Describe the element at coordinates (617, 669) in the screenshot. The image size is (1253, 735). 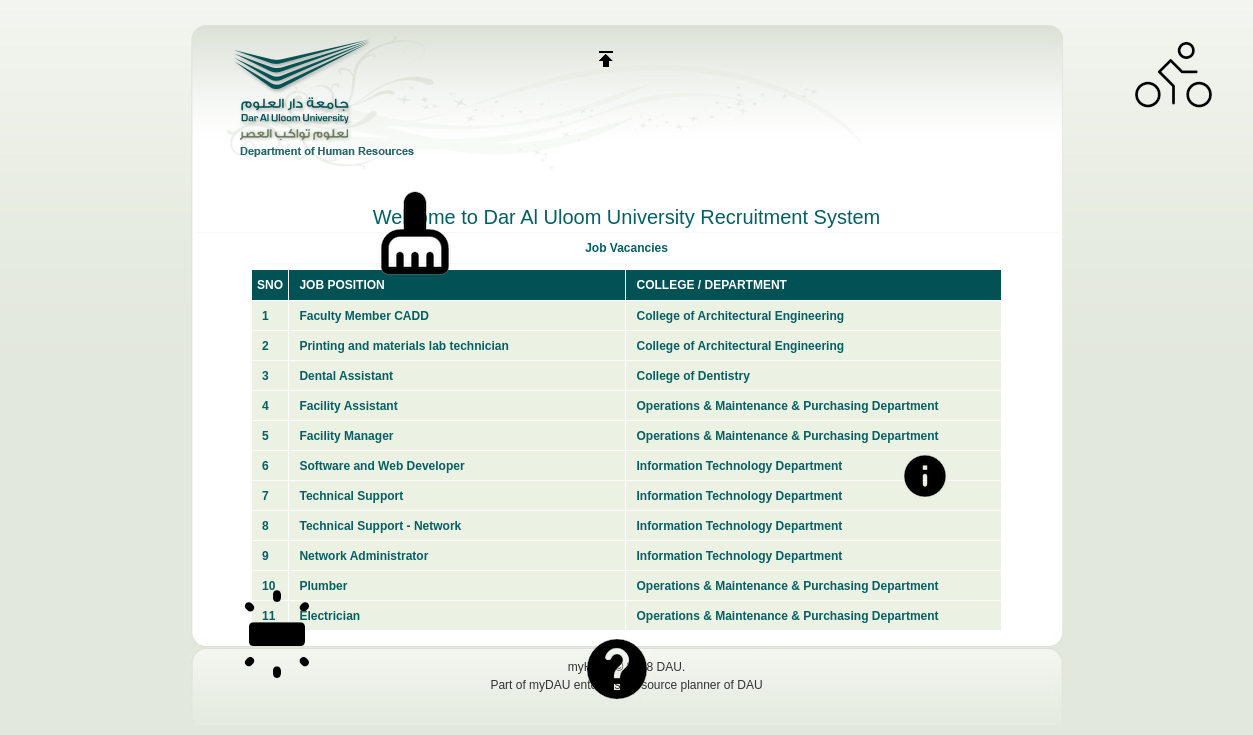
I see `access help or support` at that location.